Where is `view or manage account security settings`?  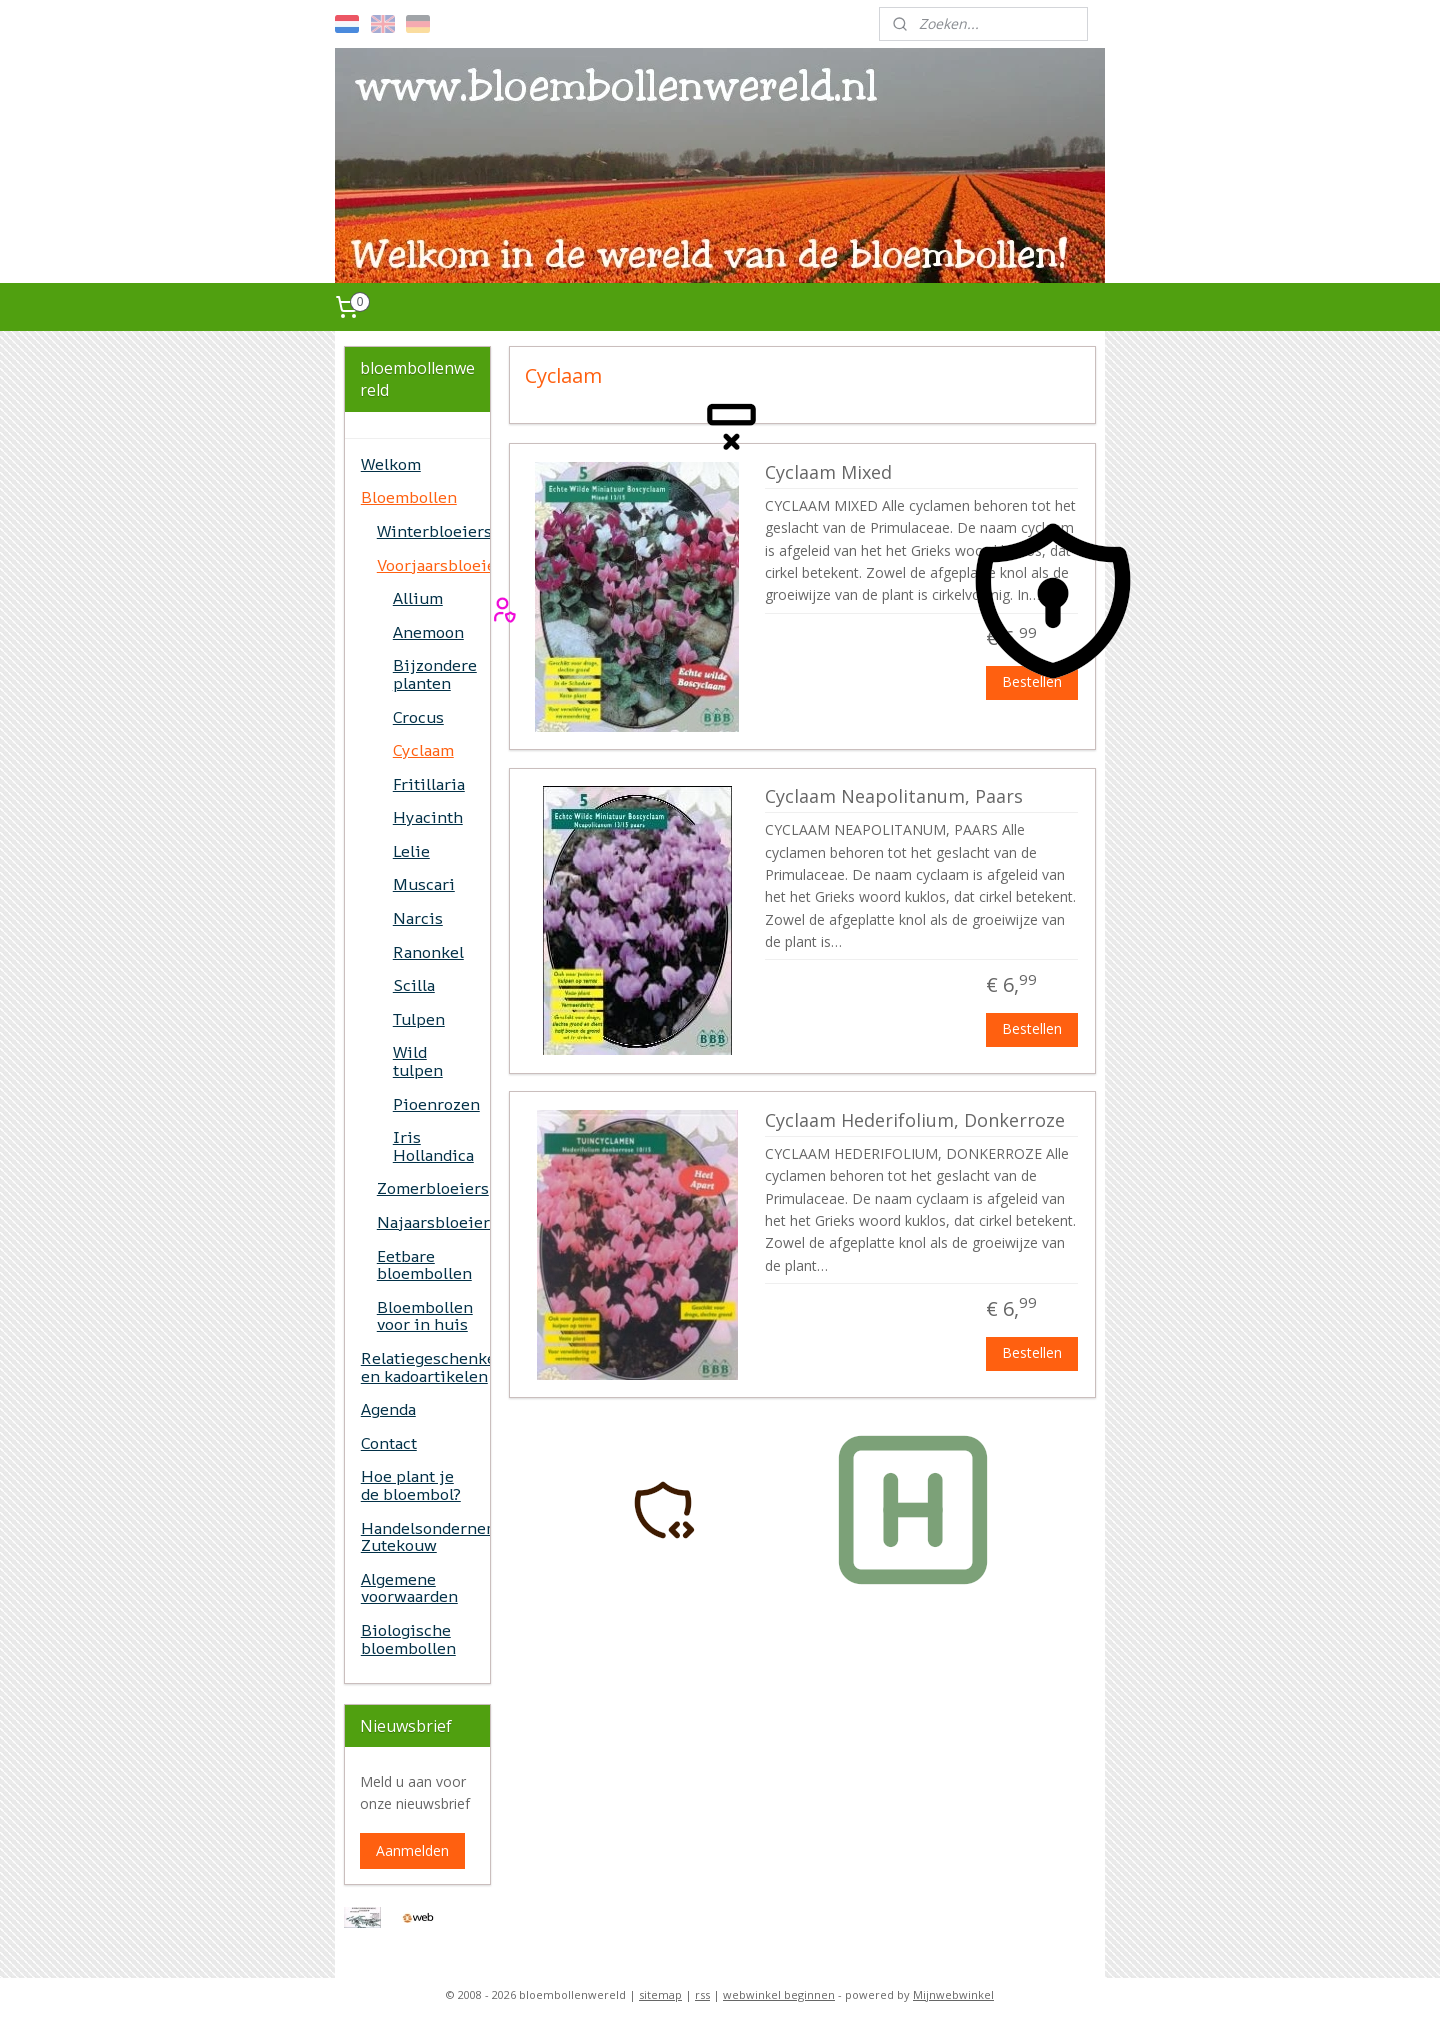
view or manage account security settings is located at coordinates (502, 609).